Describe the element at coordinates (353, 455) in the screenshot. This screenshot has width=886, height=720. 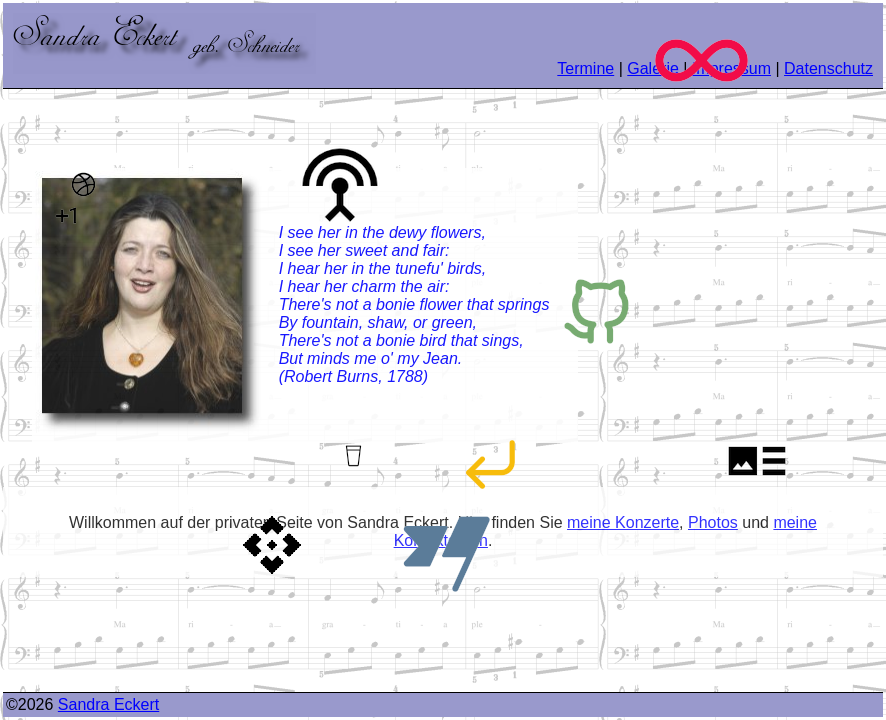
I see `view nearby bars or pubs` at that location.